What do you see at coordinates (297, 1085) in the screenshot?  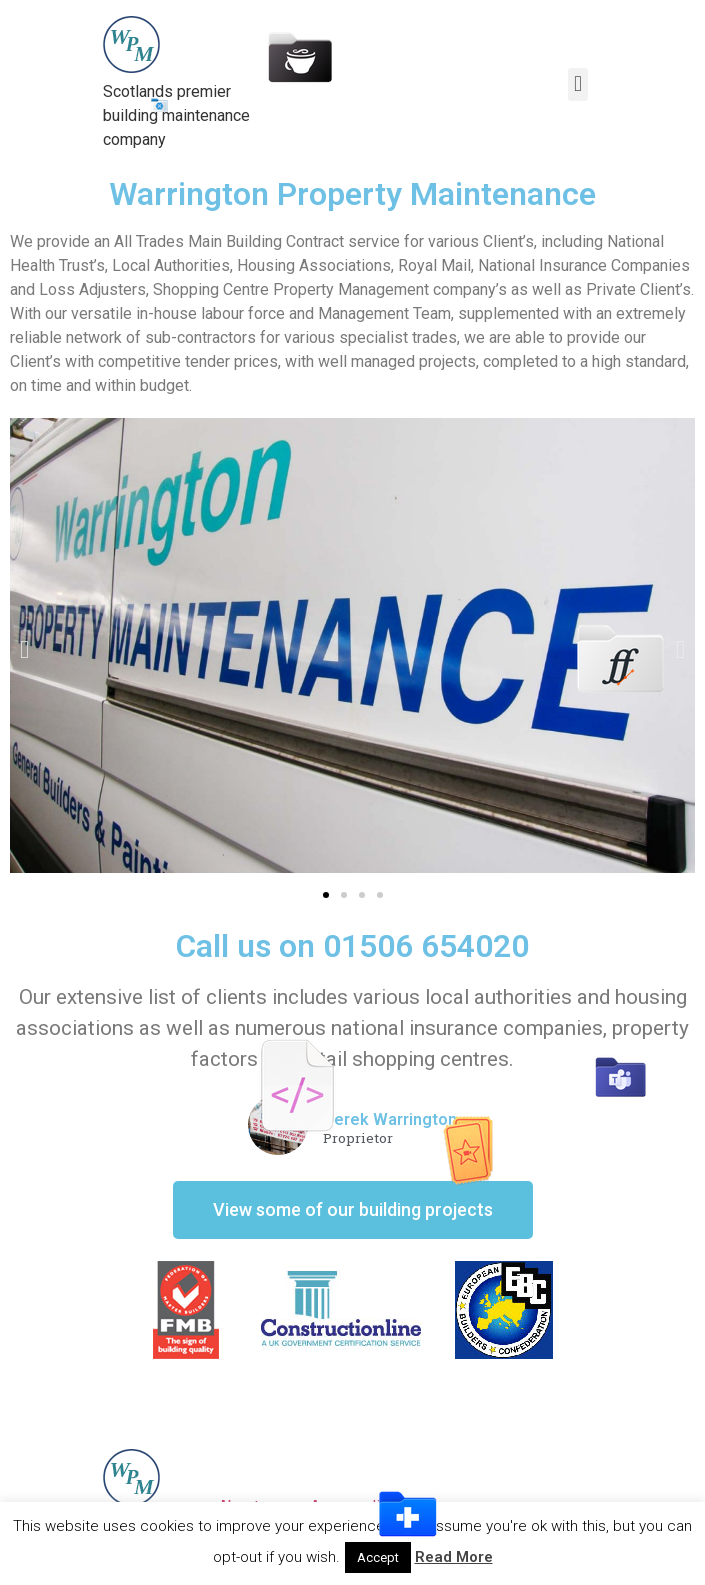 I see `an xml file type indicator` at bounding box center [297, 1085].